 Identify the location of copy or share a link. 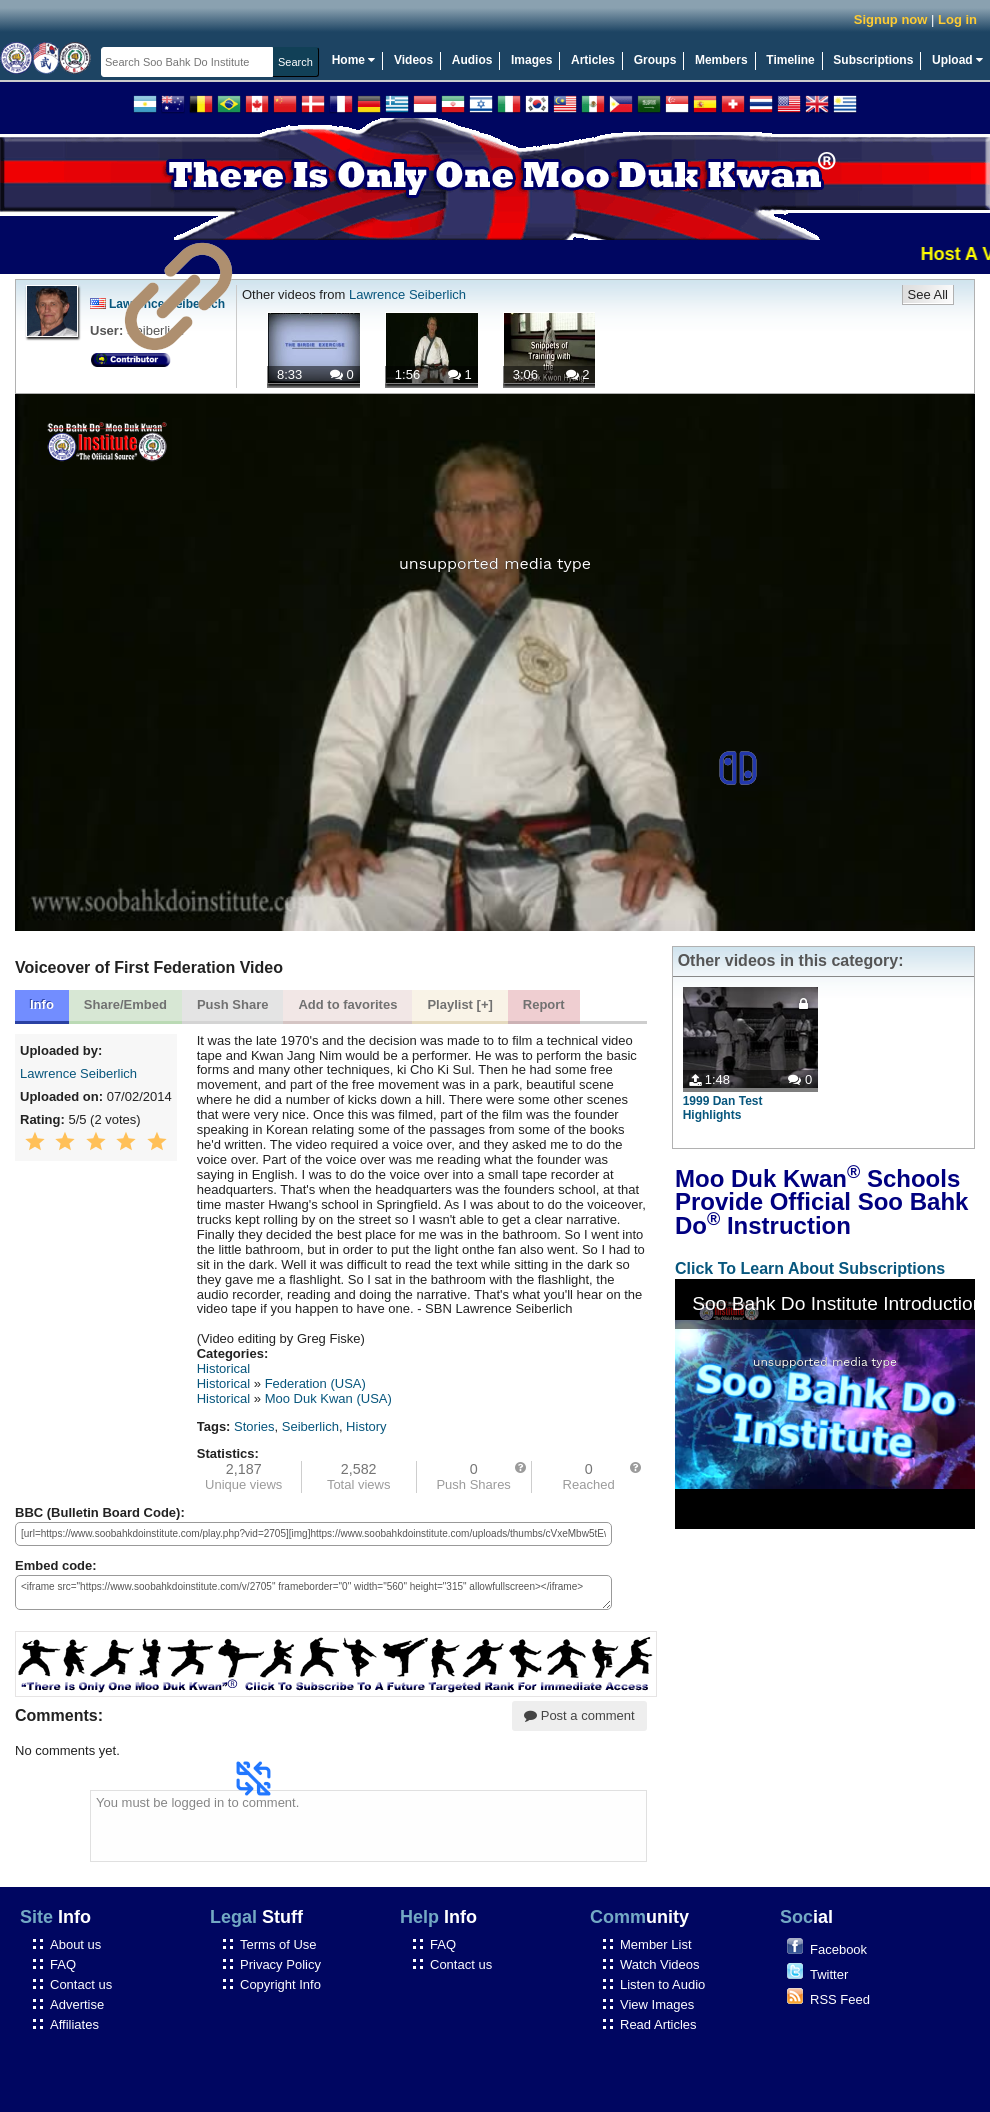
(178, 296).